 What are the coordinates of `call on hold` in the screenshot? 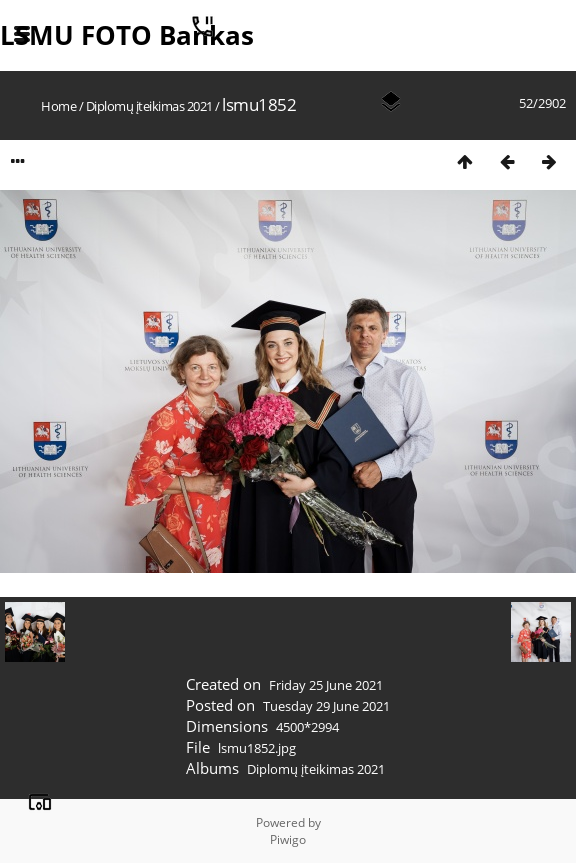 It's located at (202, 26).